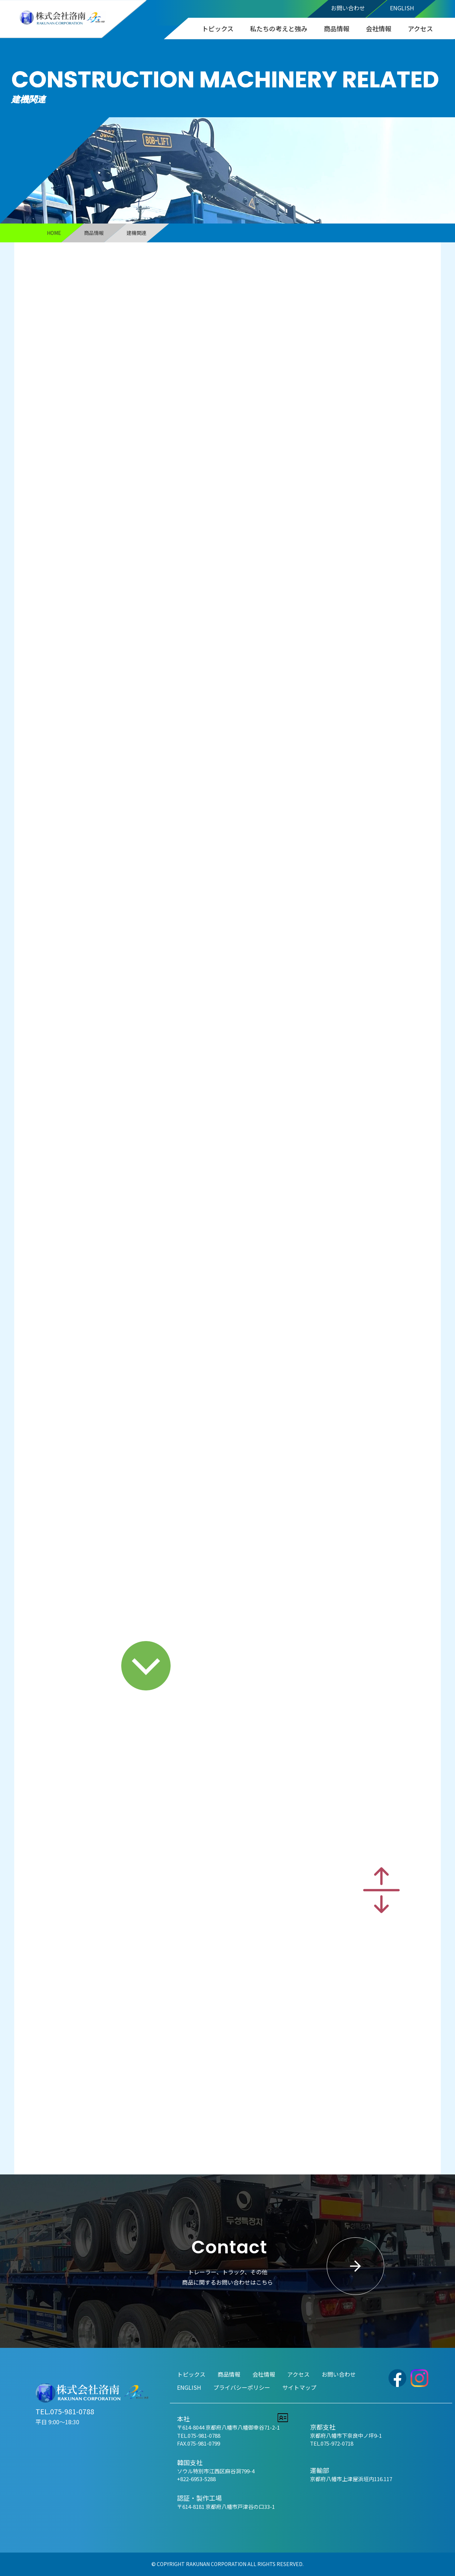 Image resolution: width=455 pixels, height=2576 pixels. Describe the element at coordinates (283, 2418) in the screenshot. I see `view profile or account information` at that location.